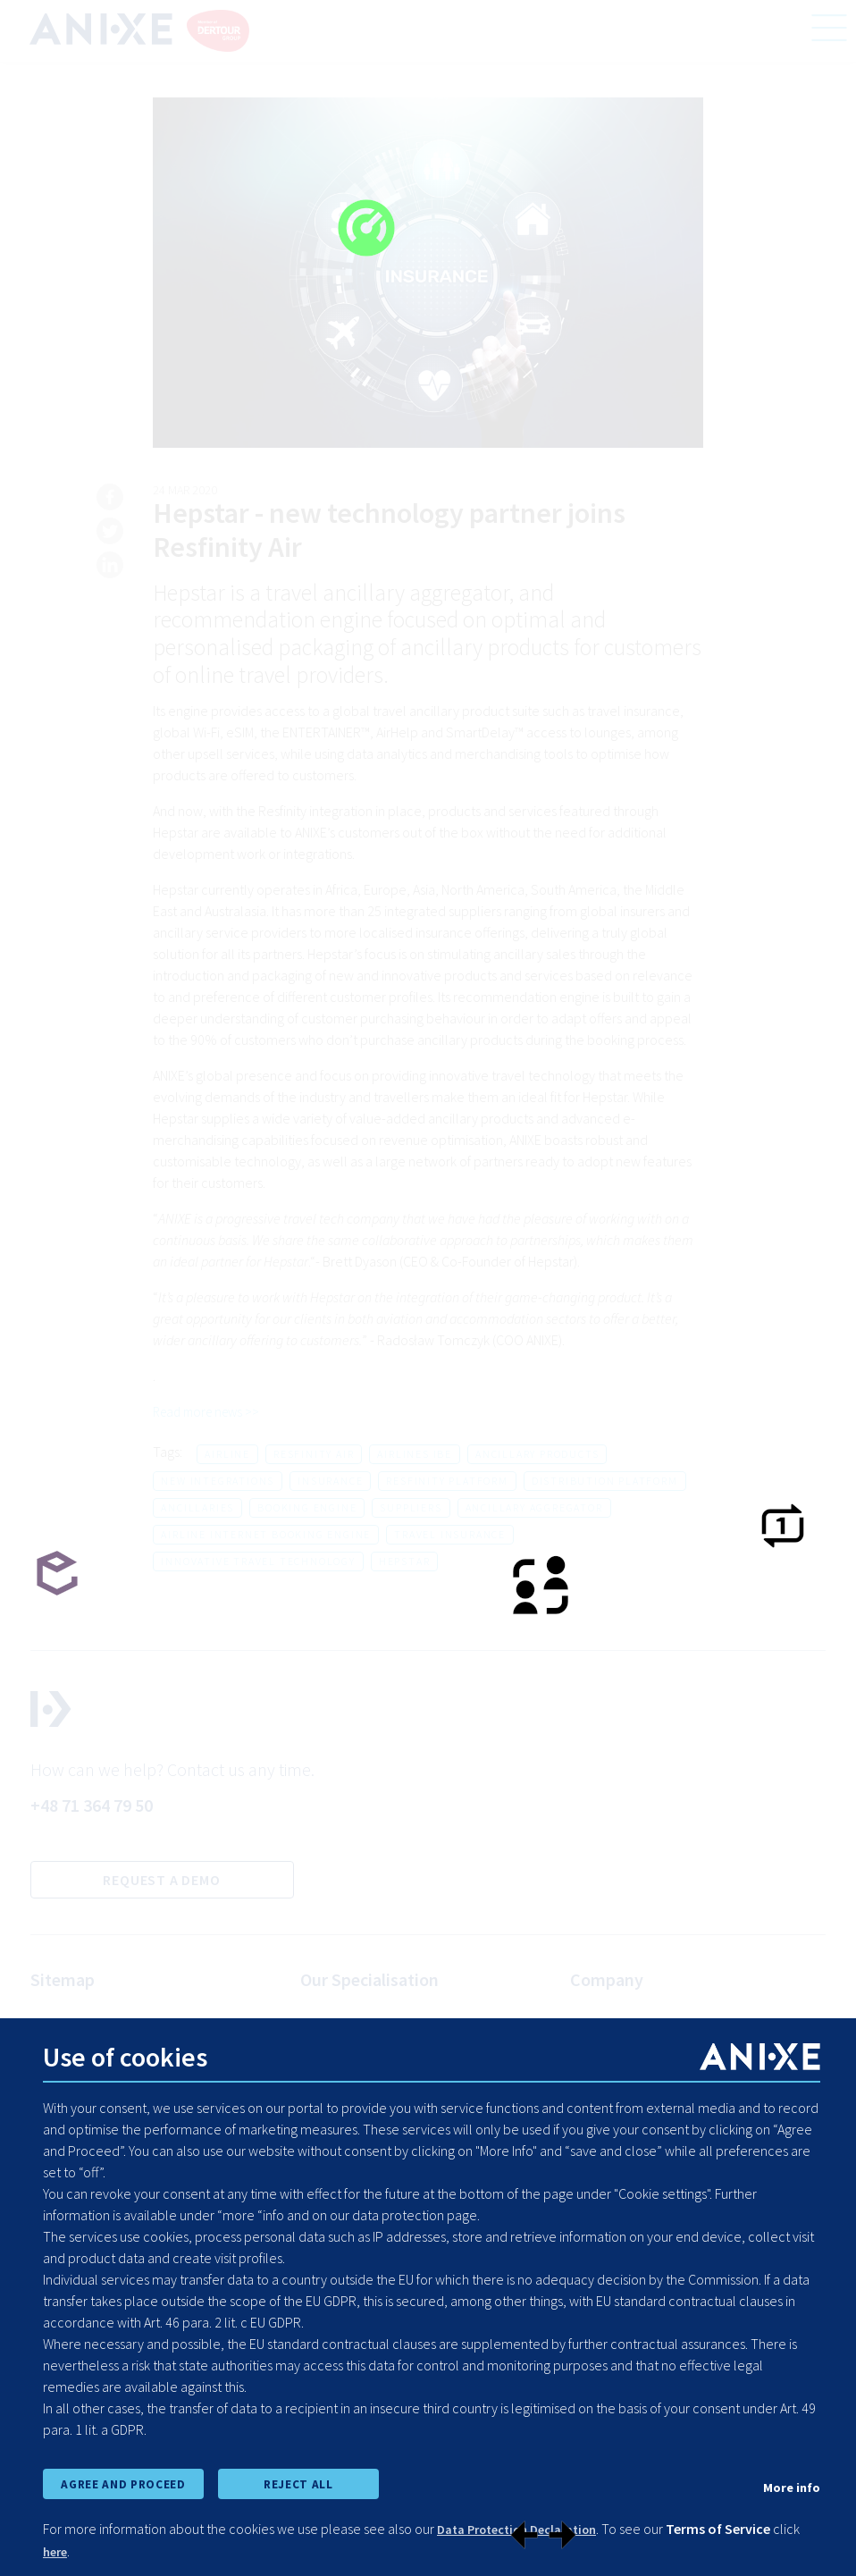 This screenshot has height=2576, width=856. I want to click on repeat the current track, so click(783, 1526).